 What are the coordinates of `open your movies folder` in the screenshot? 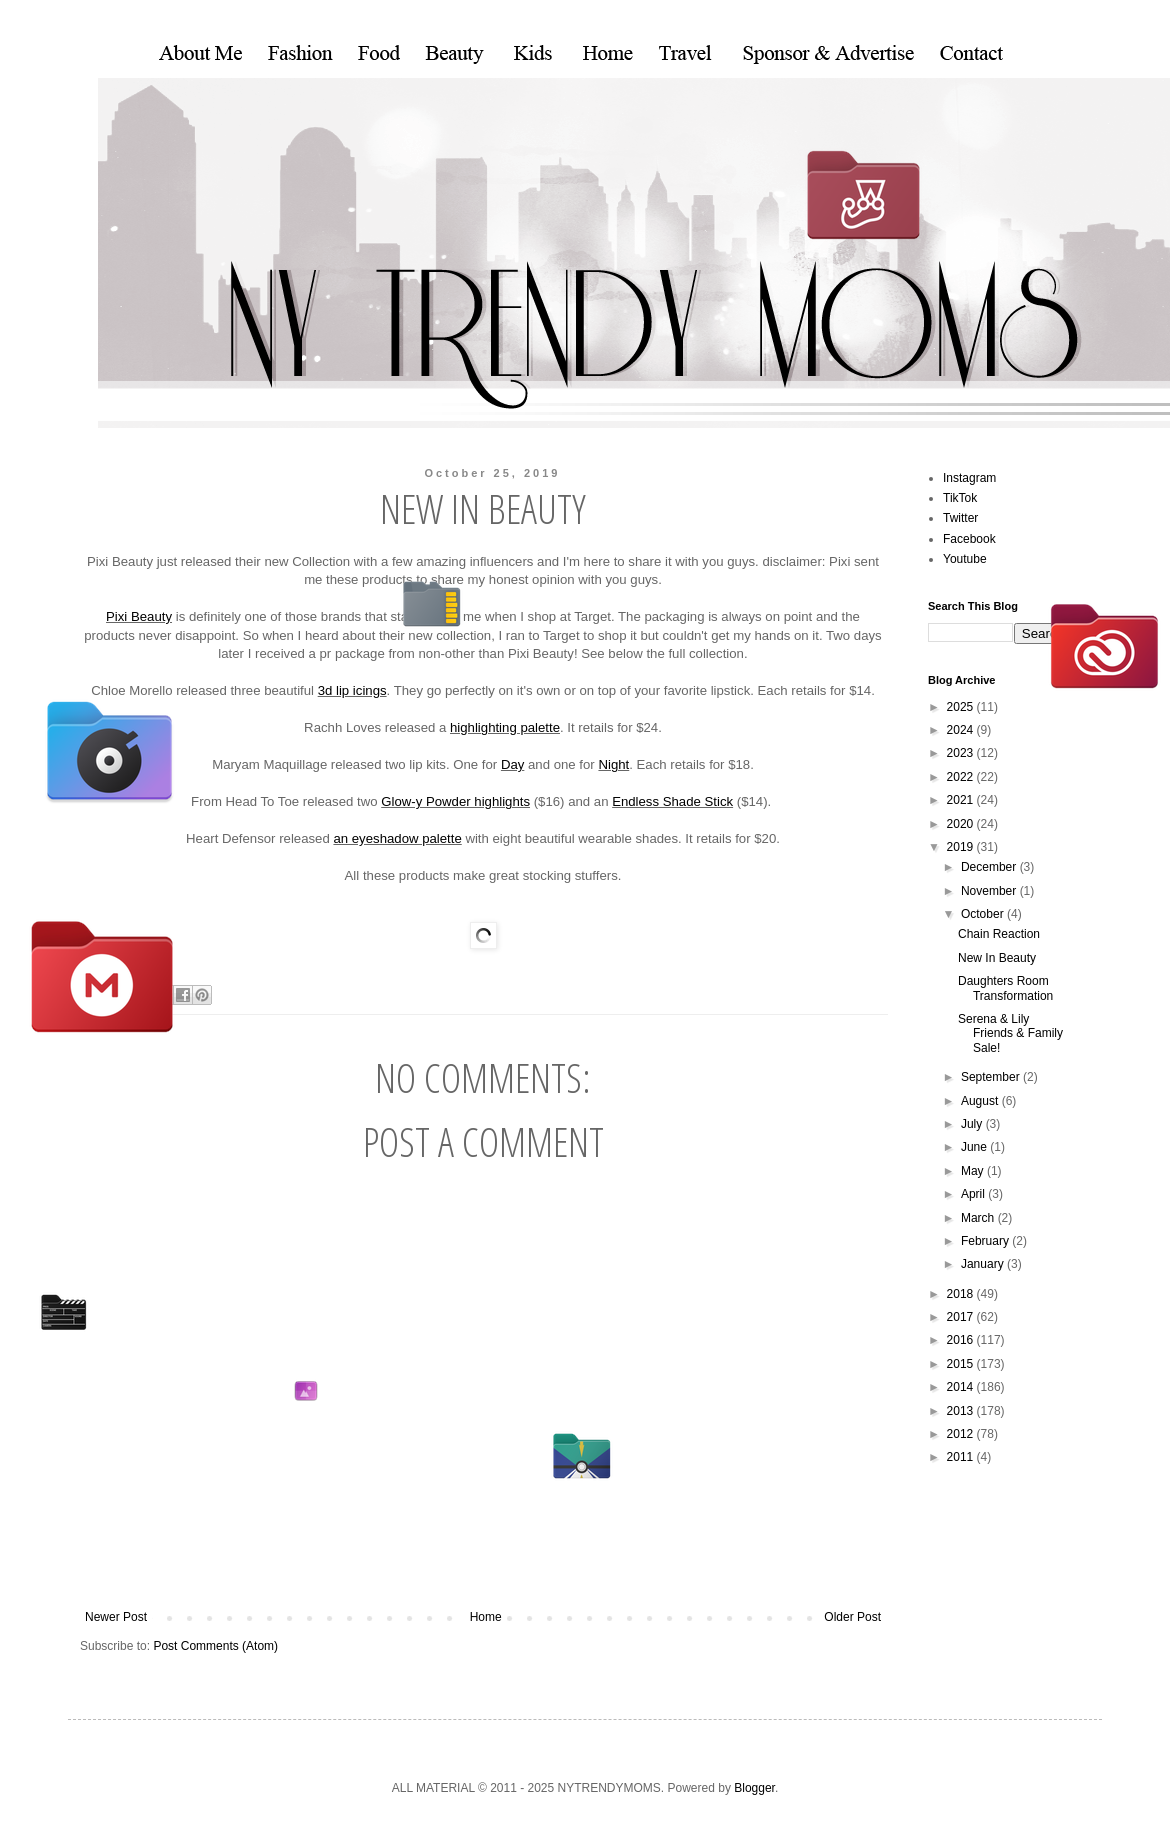 It's located at (63, 1313).